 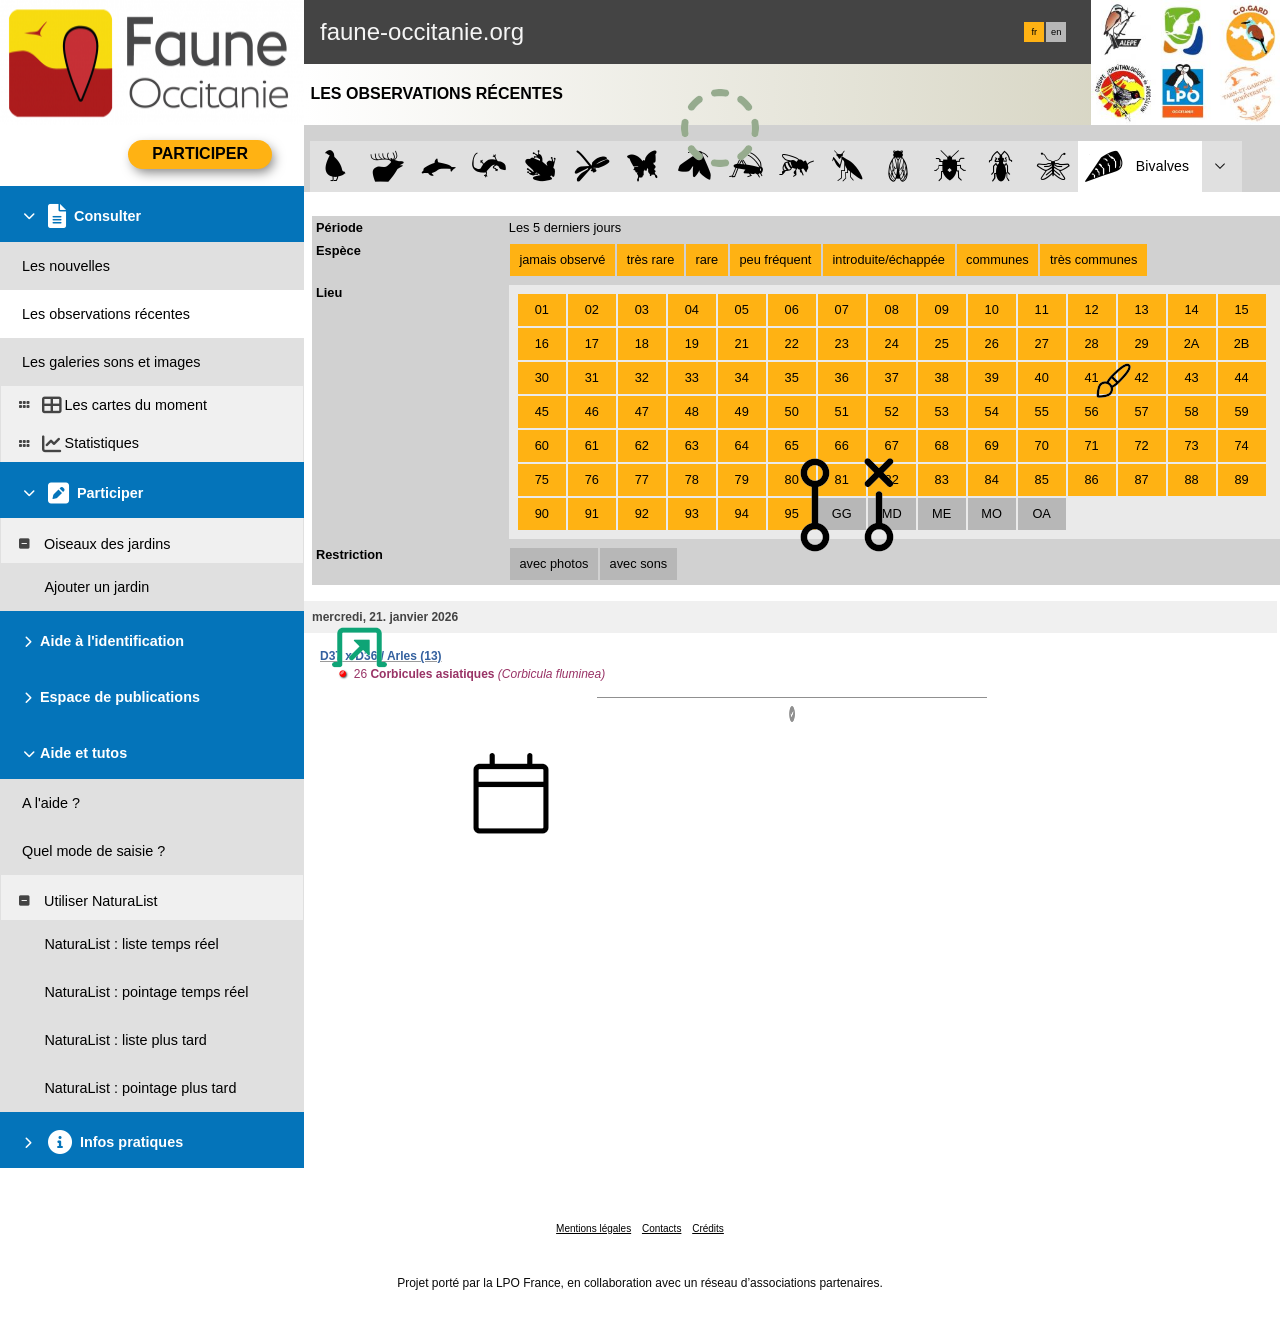 I want to click on open link in a new tab or window, so click(x=359, y=646).